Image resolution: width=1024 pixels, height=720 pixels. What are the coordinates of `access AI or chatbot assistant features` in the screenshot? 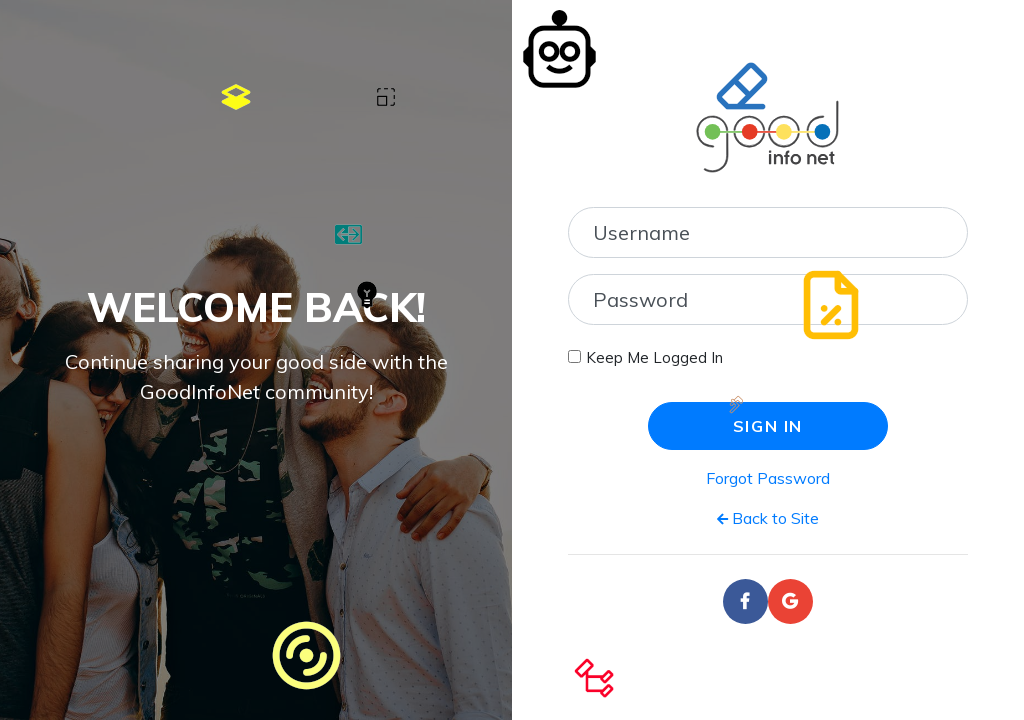 It's located at (559, 51).